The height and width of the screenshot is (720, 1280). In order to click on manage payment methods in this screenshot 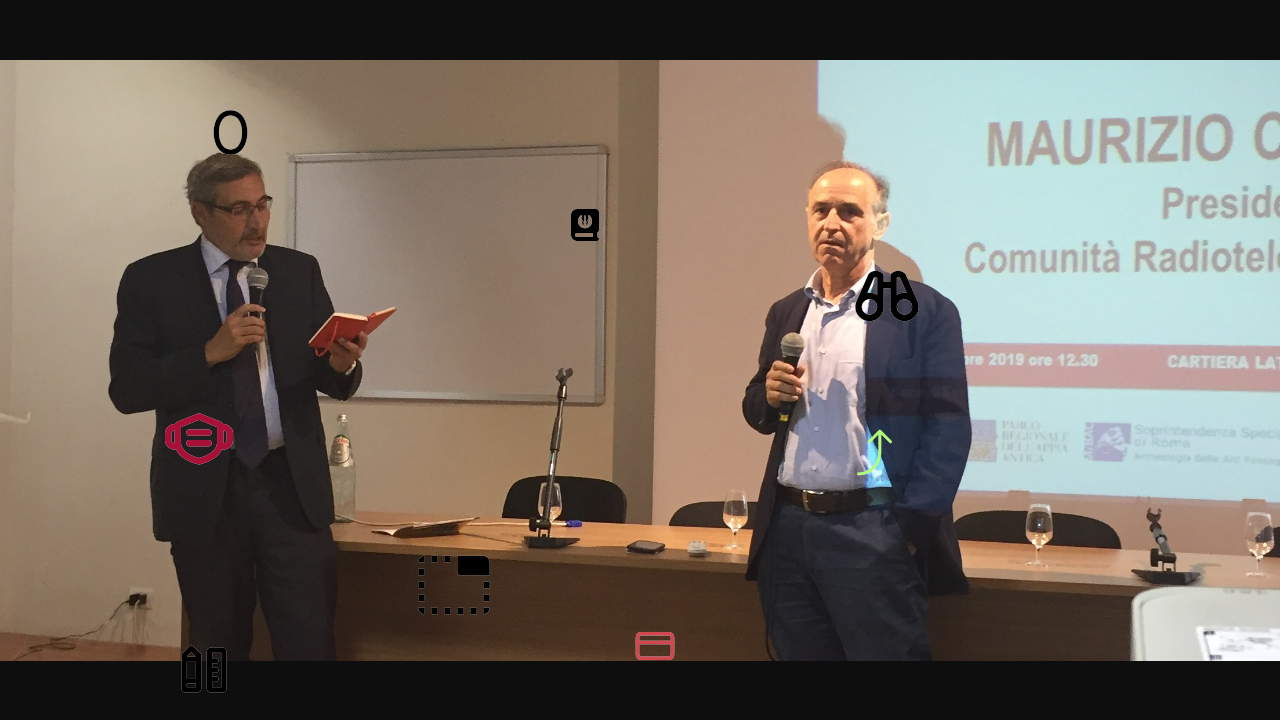, I will do `click(655, 646)`.